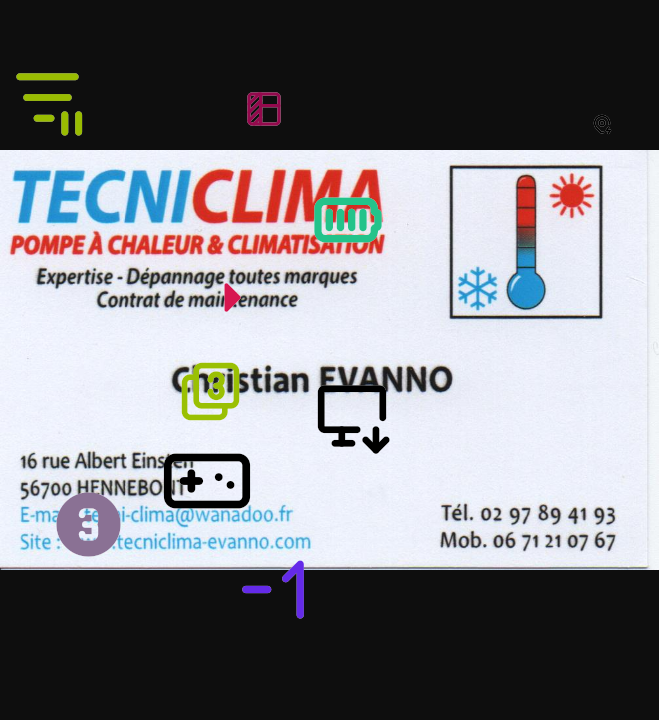 The height and width of the screenshot is (720, 659). What do you see at coordinates (352, 416) in the screenshot?
I see `download to desktop computer` at bounding box center [352, 416].